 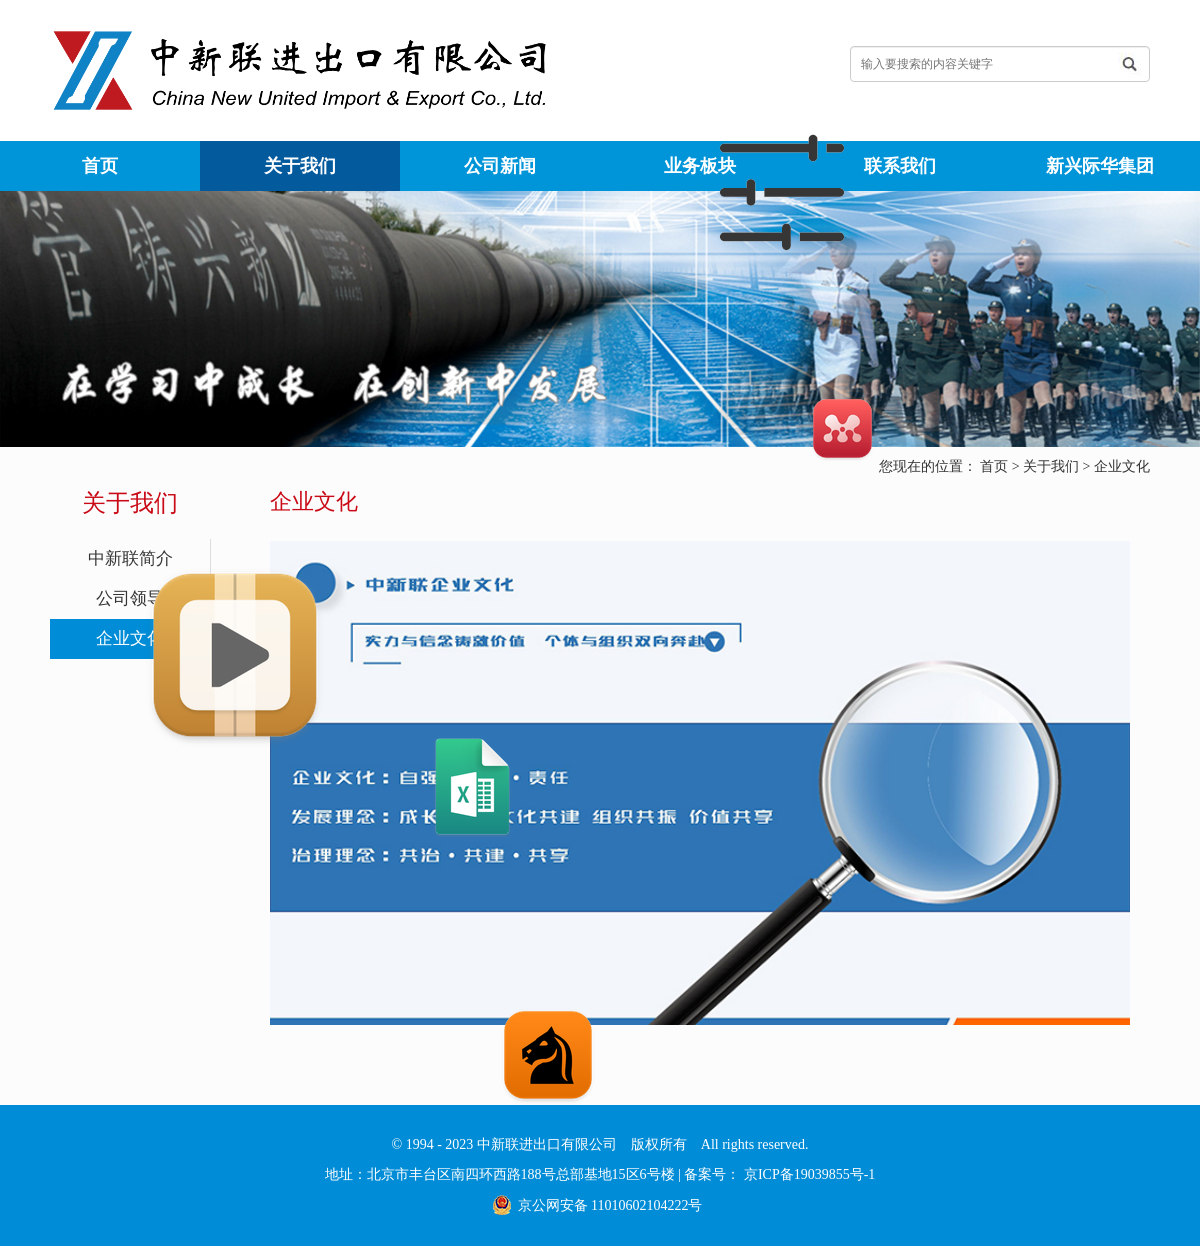 What do you see at coordinates (472, 786) in the screenshot?
I see `microsoft excel template file with macros enabled` at bounding box center [472, 786].